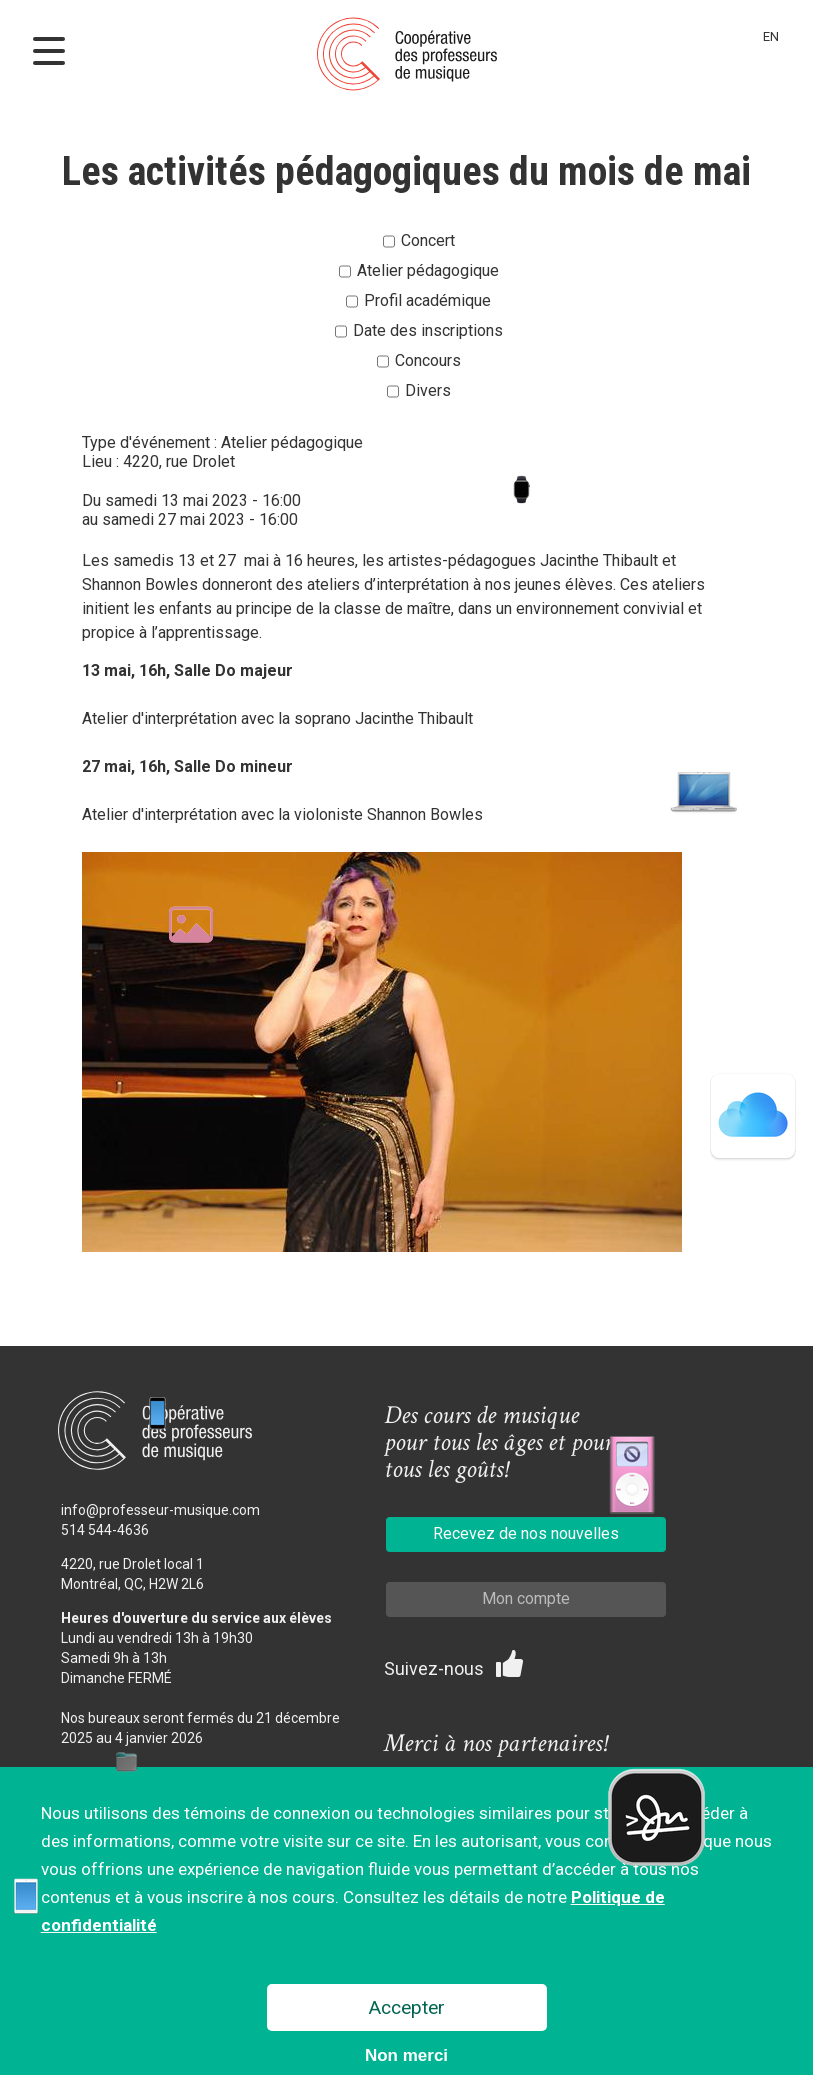  What do you see at coordinates (753, 1116) in the screenshot?
I see `access iCloud Drive diagnostics` at bounding box center [753, 1116].